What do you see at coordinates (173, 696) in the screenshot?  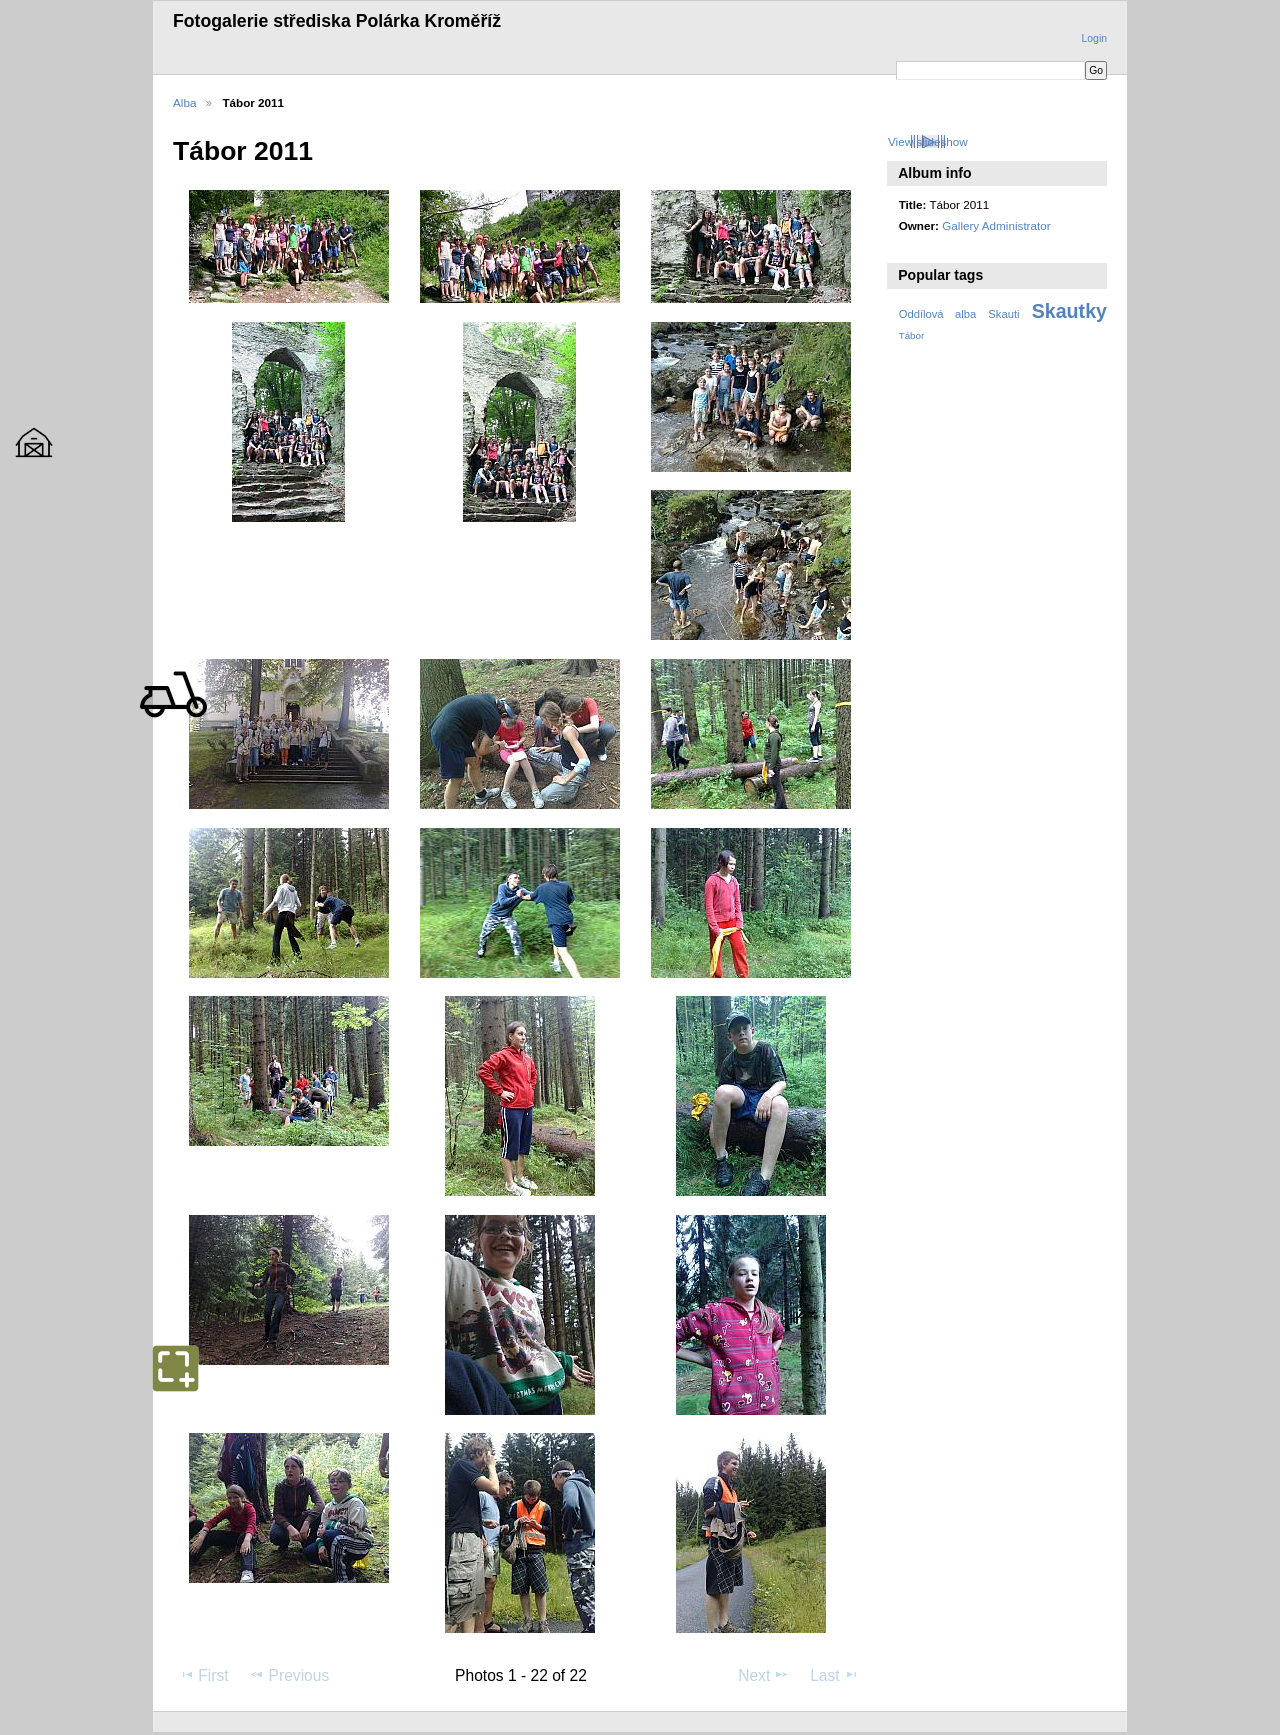 I see `select moped or scooter delivery option` at bounding box center [173, 696].